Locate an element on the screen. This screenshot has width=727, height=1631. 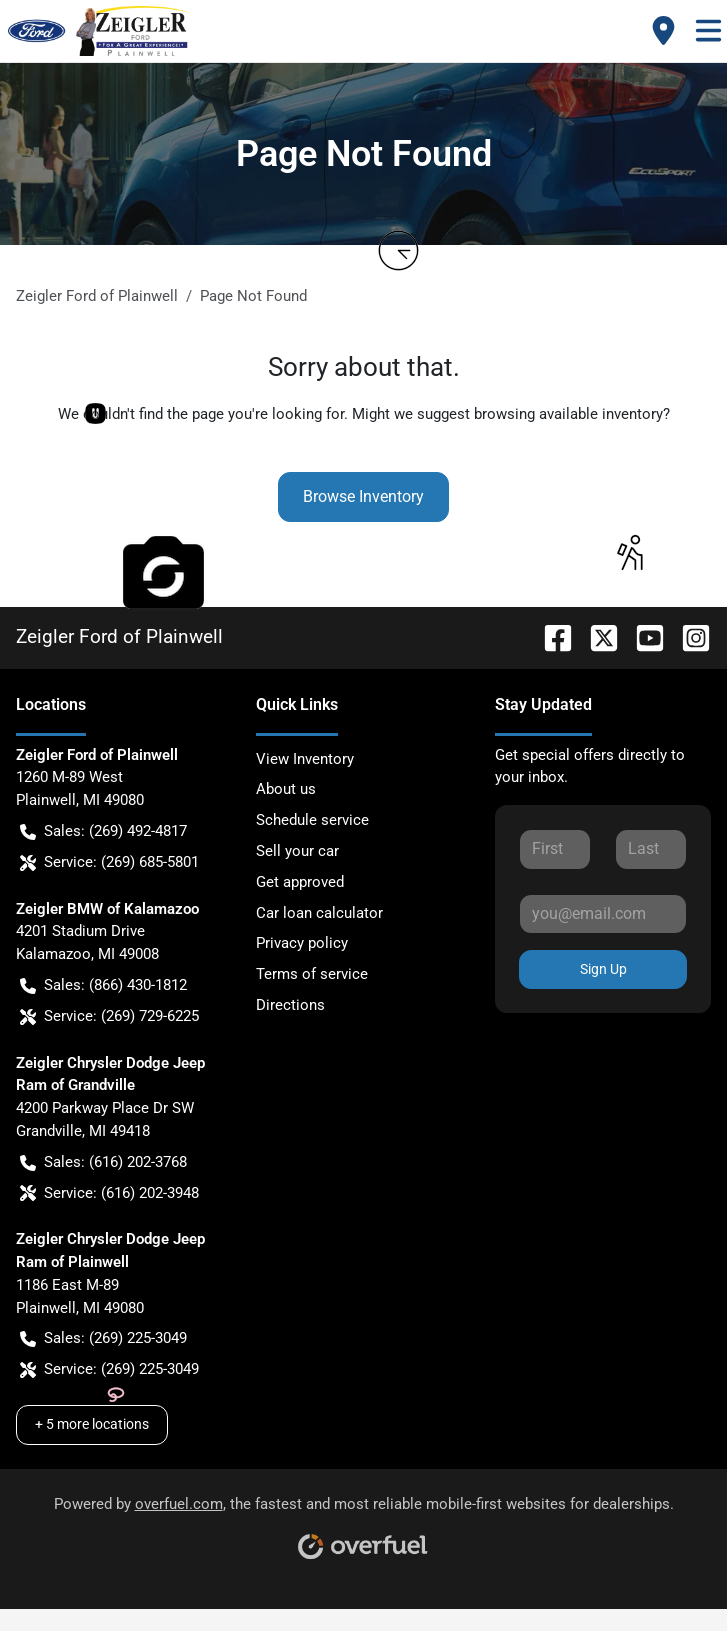
view afternoon schedule or events is located at coordinates (398, 250).